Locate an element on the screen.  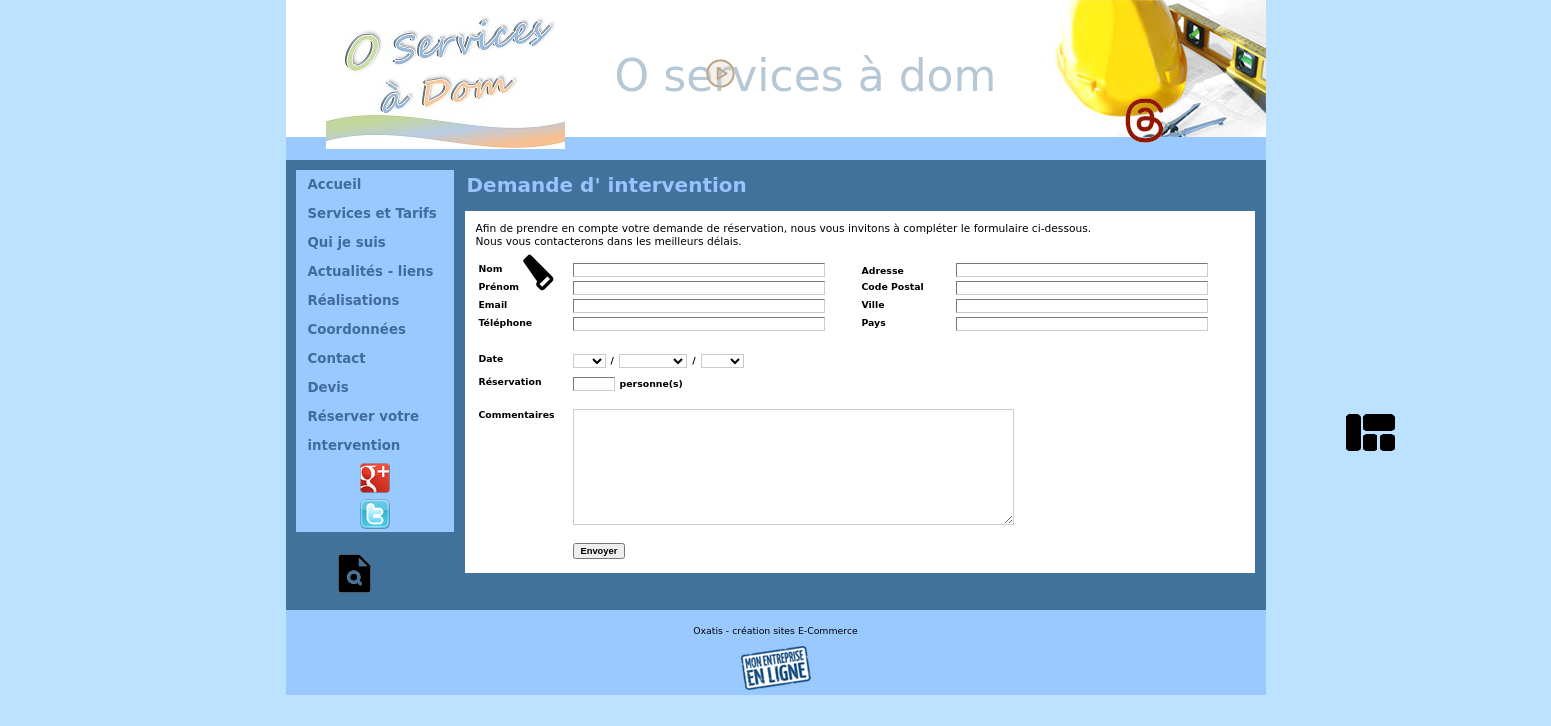
switch to quilt or mosaic view layout is located at coordinates (1369, 434).